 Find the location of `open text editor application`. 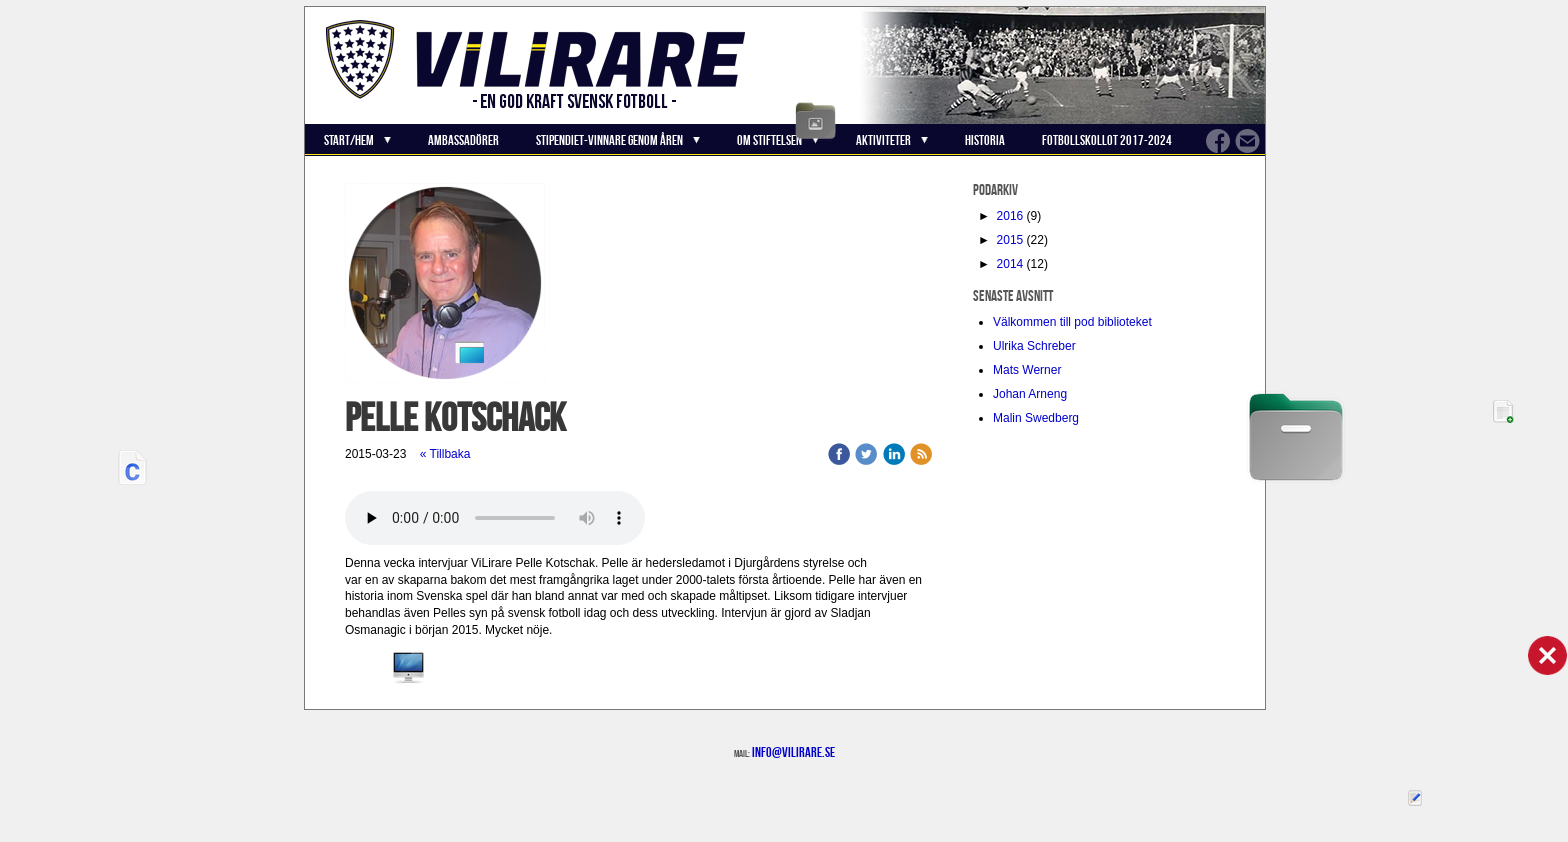

open text editor application is located at coordinates (1415, 798).